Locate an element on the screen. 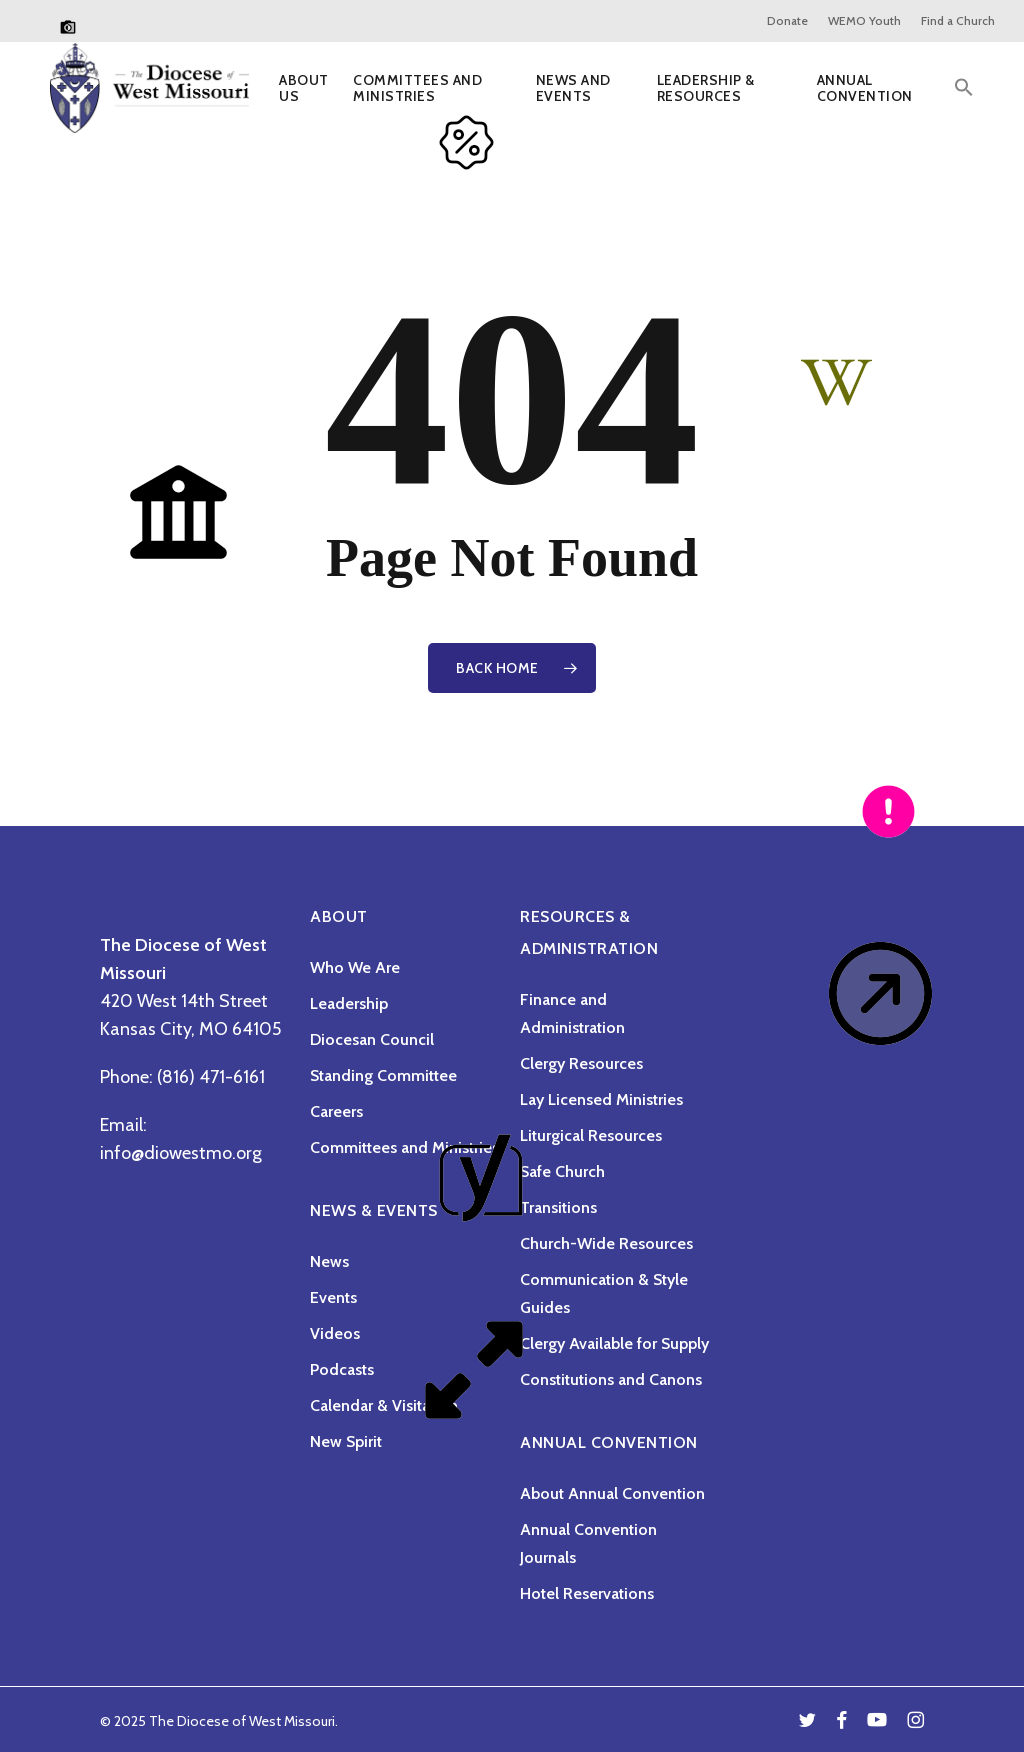 This screenshot has height=1752, width=1024. open Wikipedia is located at coordinates (836, 382).